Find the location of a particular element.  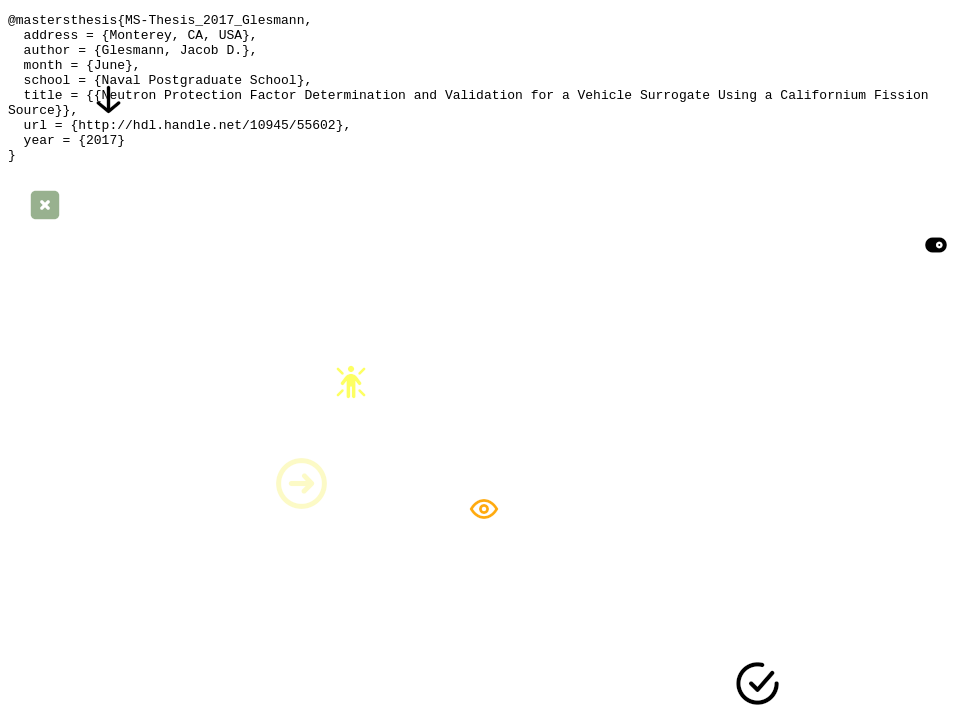

view or preview content is located at coordinates (484, 509).